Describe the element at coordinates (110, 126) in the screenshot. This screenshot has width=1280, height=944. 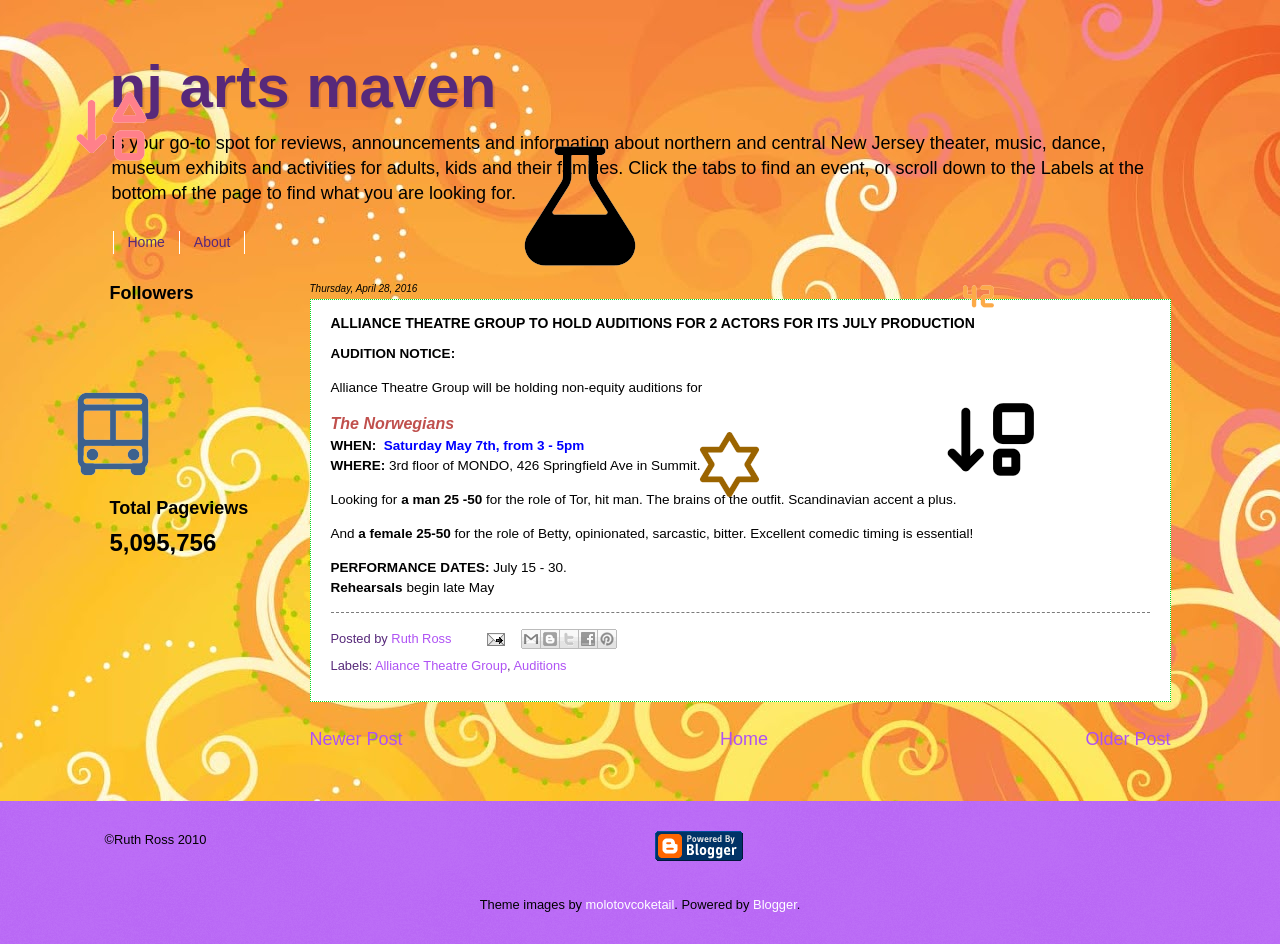
I see `sort items in descending order` at that location.